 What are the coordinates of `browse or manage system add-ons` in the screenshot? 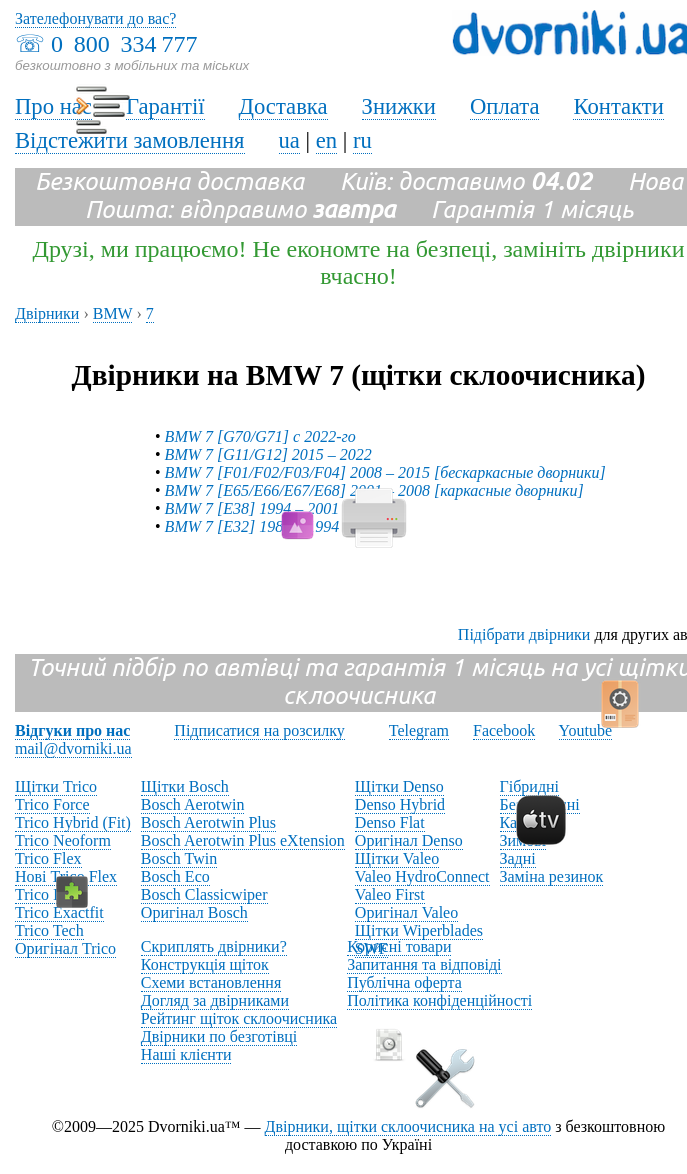 It's located at (72, 892).